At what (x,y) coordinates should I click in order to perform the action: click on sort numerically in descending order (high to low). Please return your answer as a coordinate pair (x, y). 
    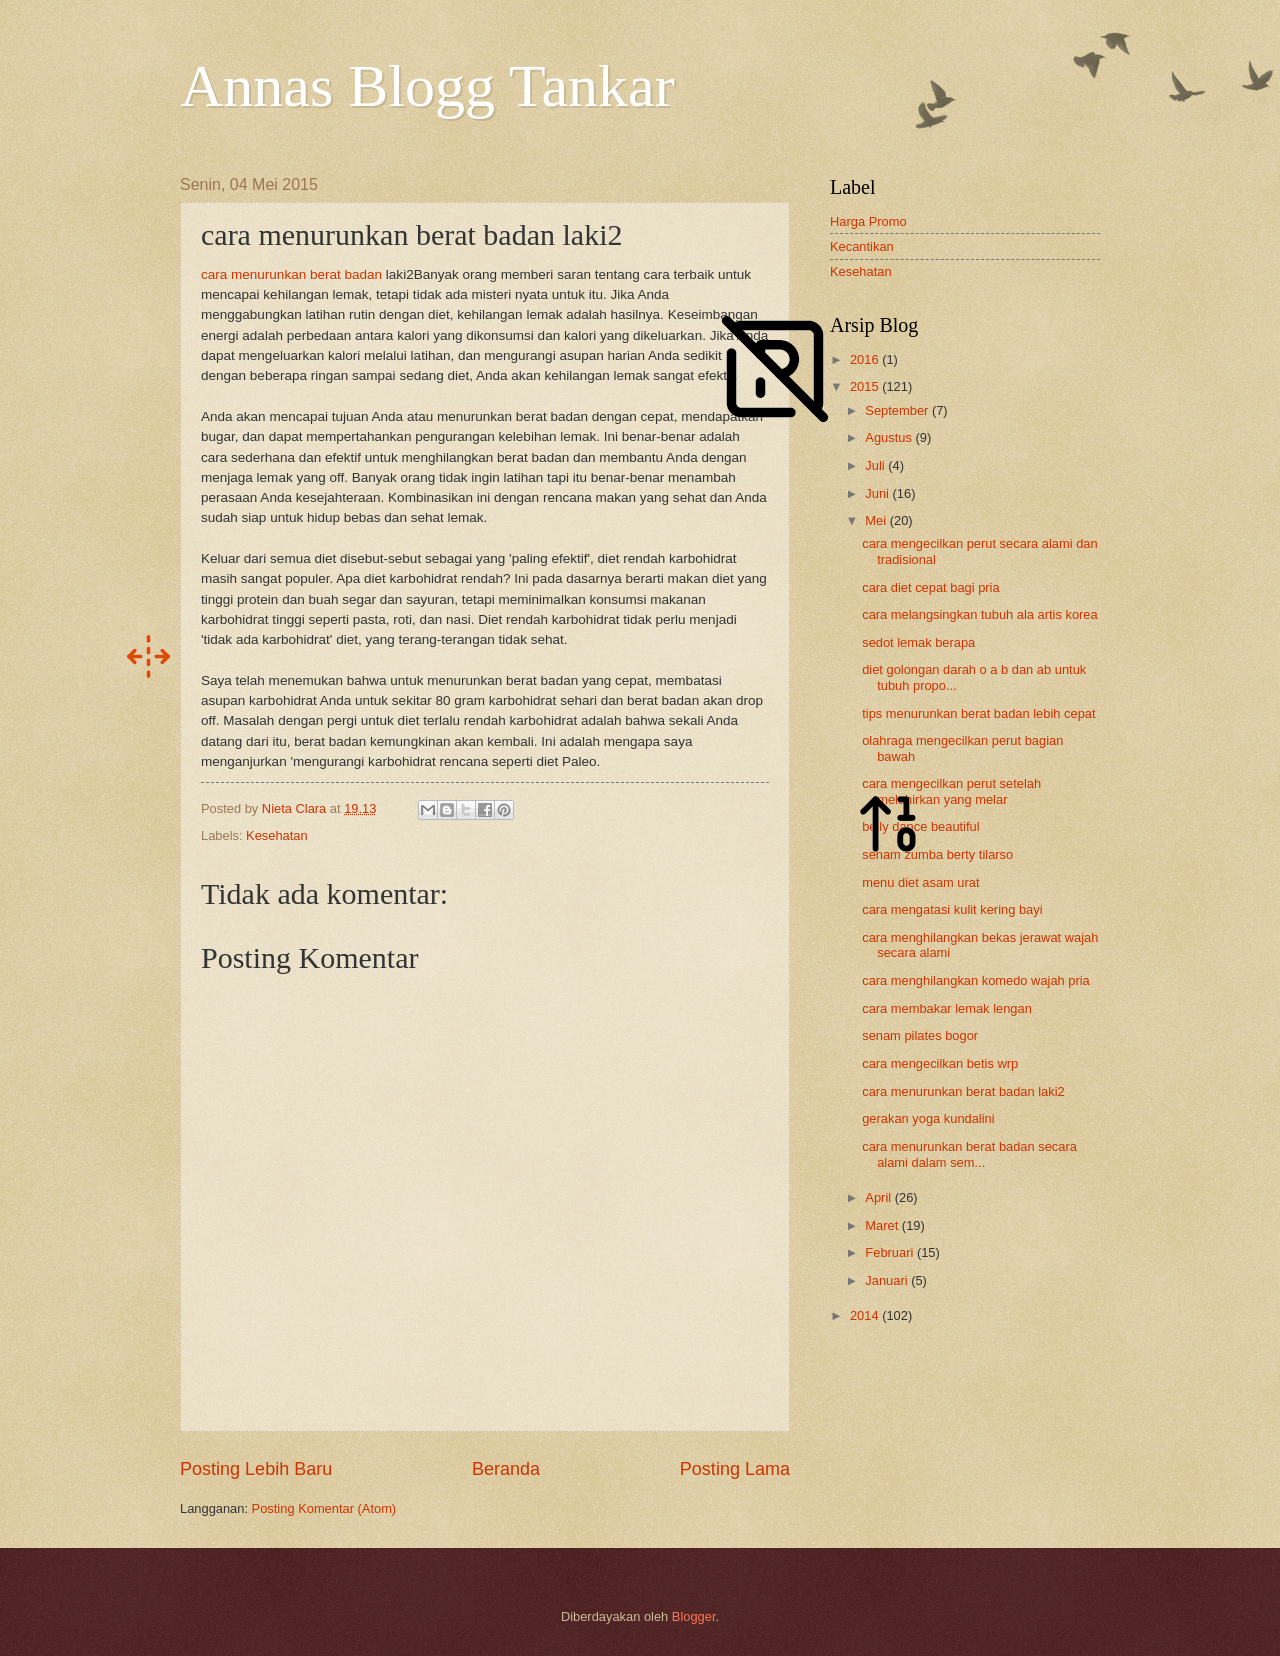
    Looking at the image, I should click on (891, 824).